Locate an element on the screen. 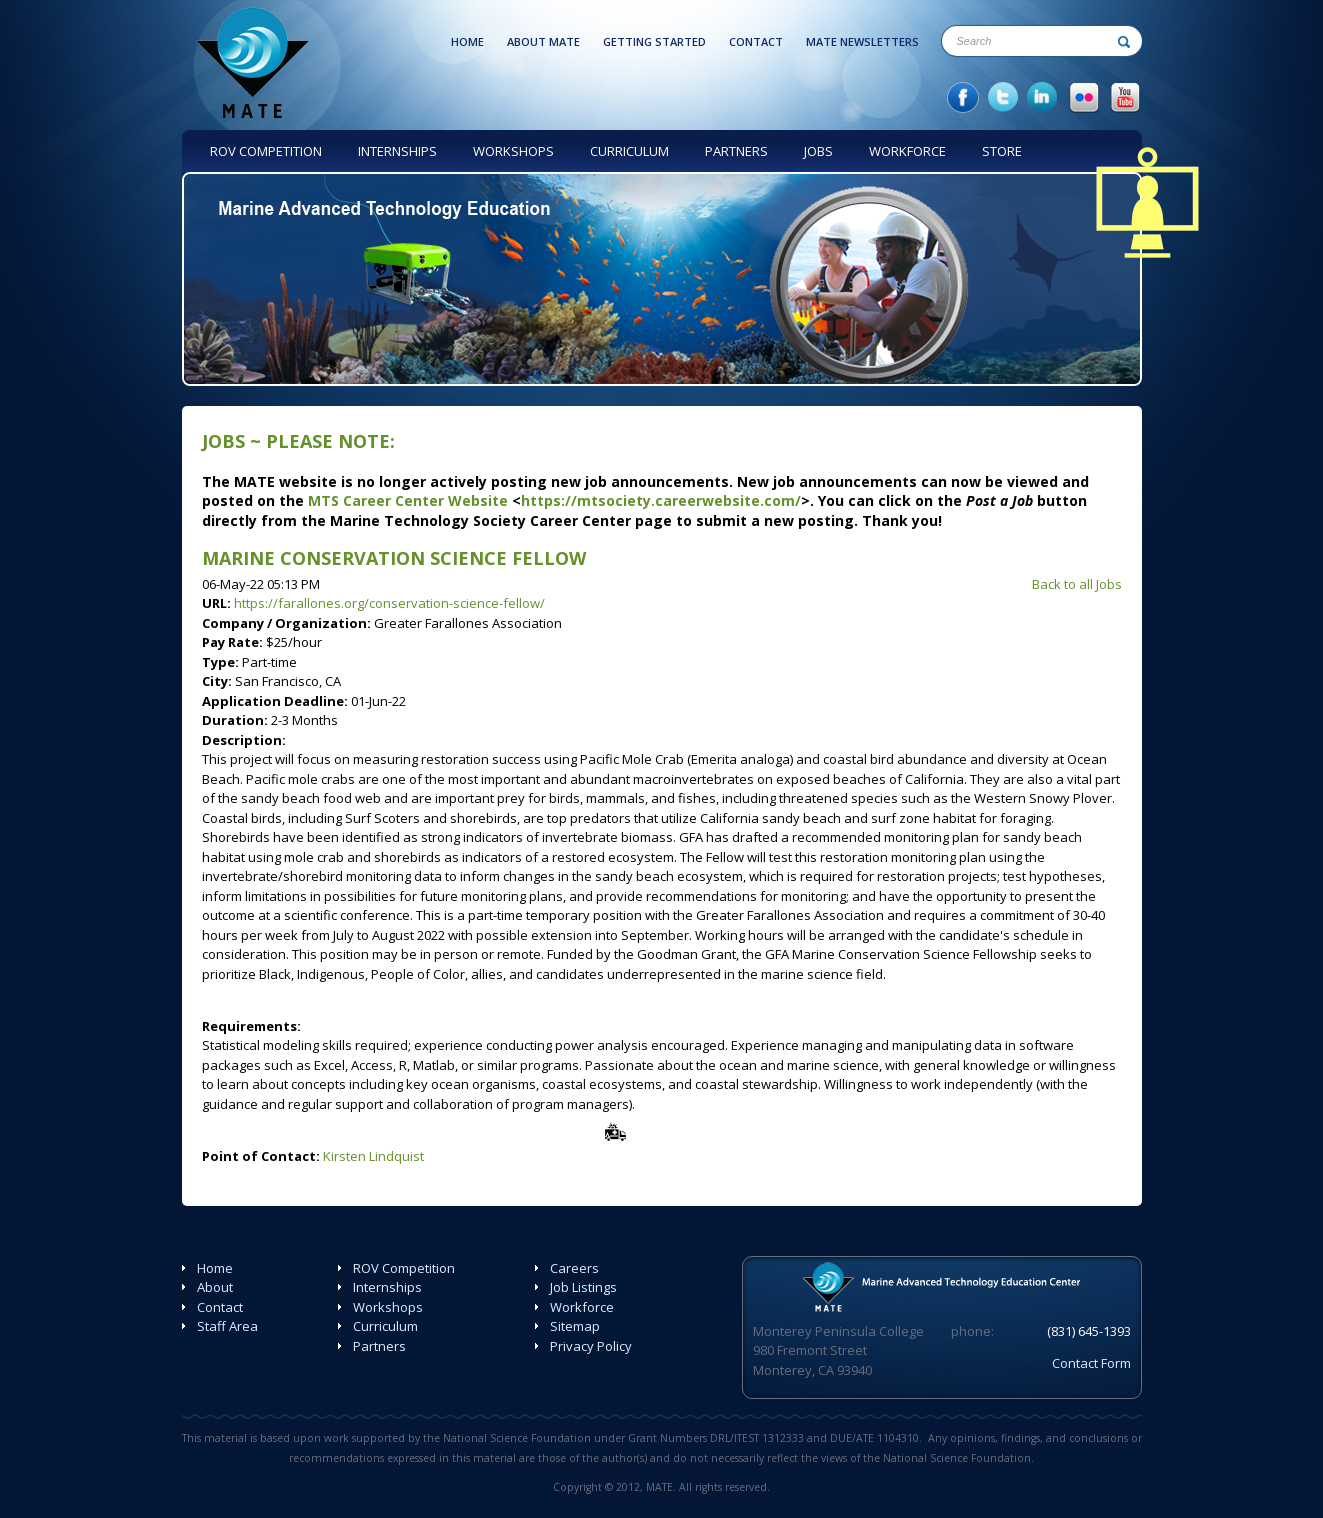  start or join a video conference call is located at coordinates (1147, 202).